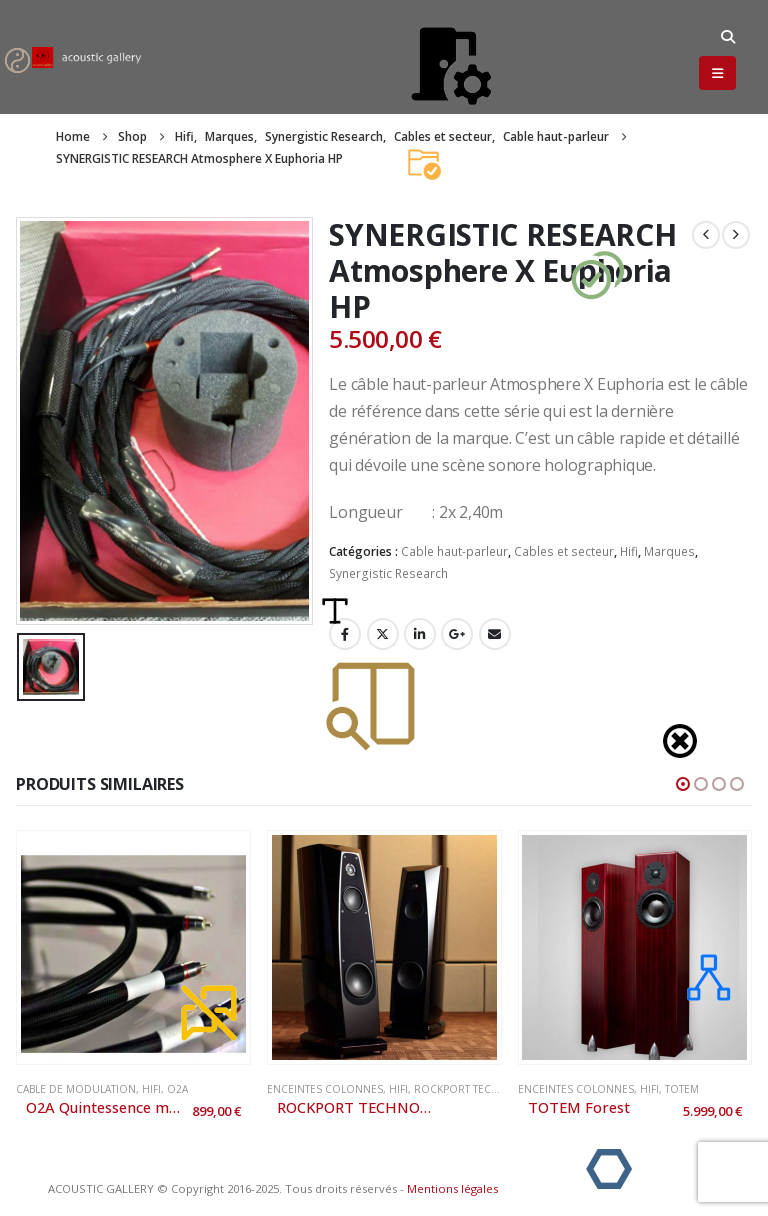 This screenshot has height=1216, width=768. What do you see at coordinates (611, 1169) in the screenshot?
I see `unverified data breakpoint in debug mode` at bounding box center [611, 1169].